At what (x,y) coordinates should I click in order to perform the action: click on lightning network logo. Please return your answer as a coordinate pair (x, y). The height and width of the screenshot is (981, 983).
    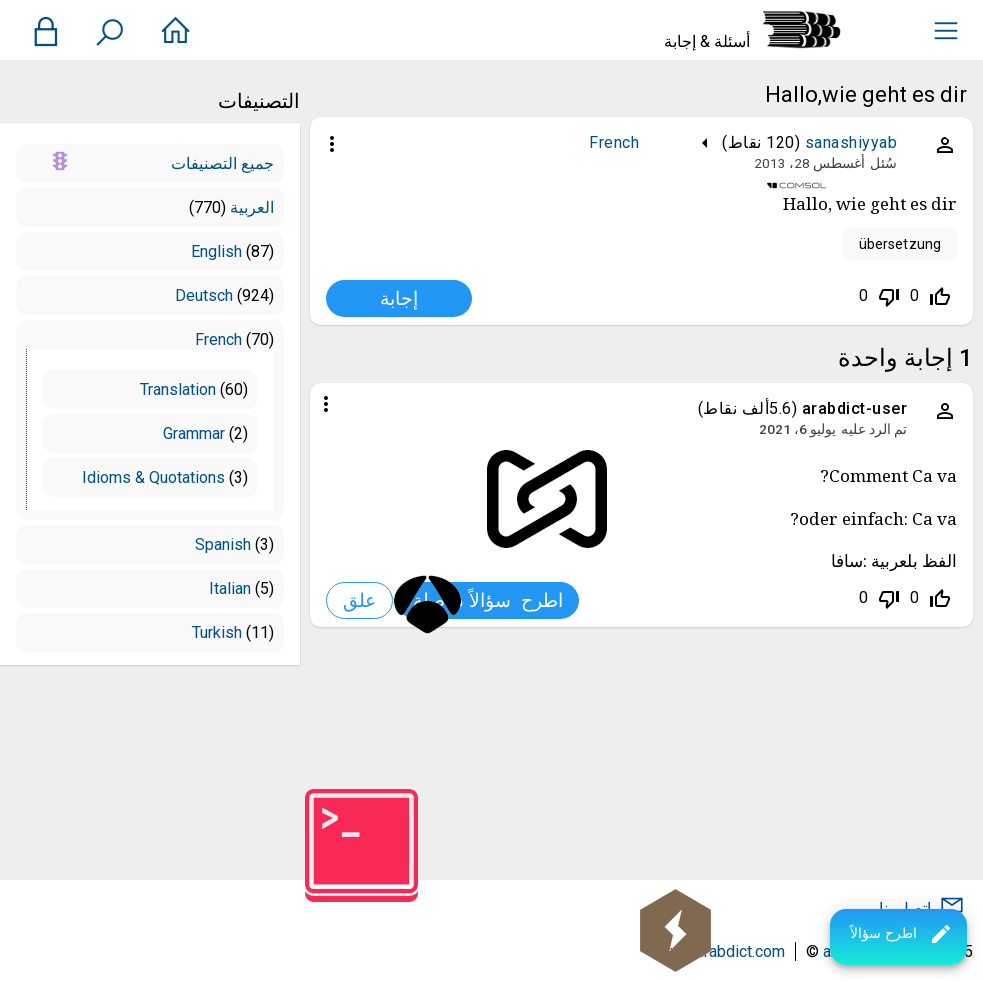
    Looking at the image, I should click on (675, 930).